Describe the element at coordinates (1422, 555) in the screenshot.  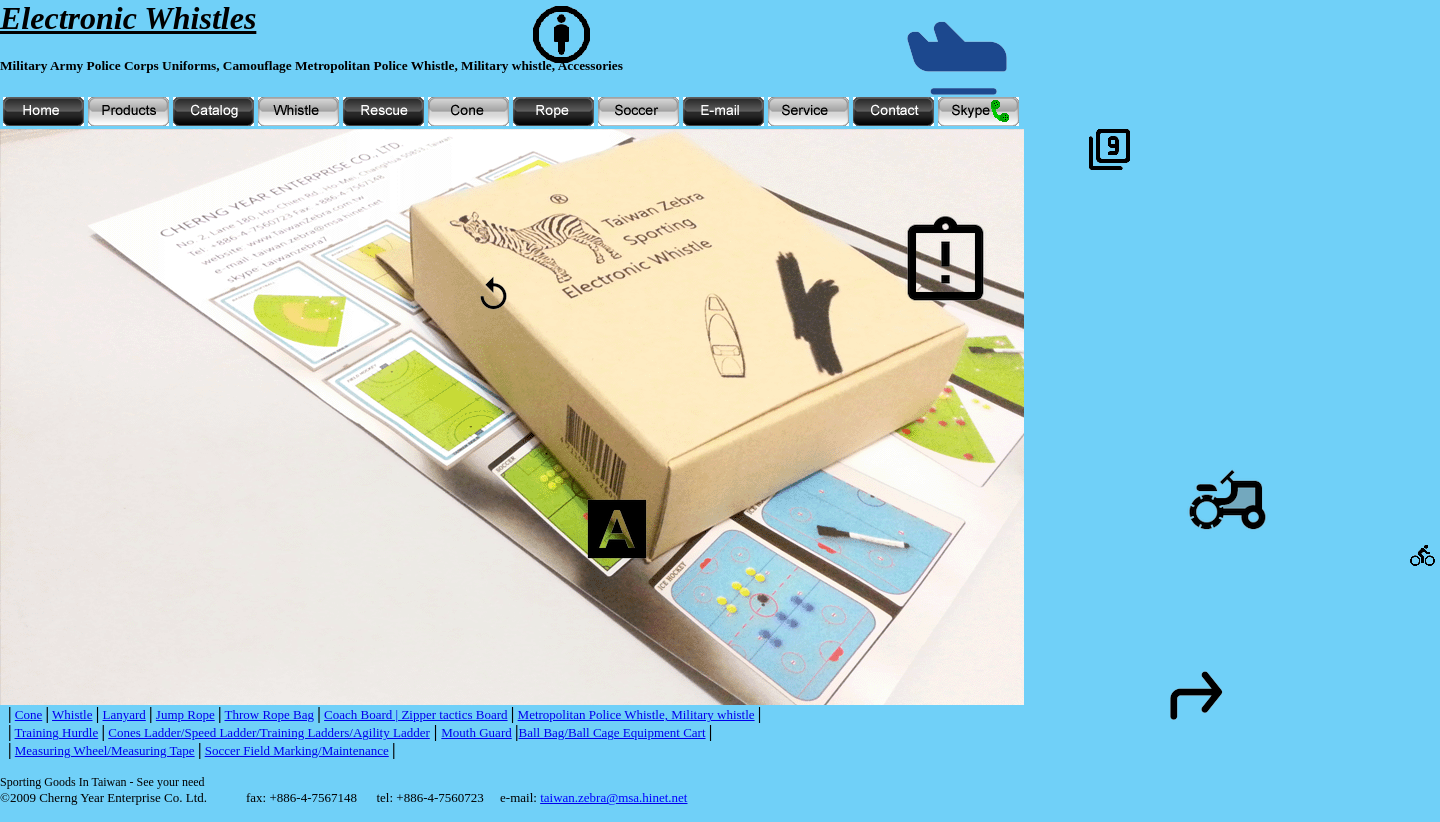
I see `get cycling directions` at that location.